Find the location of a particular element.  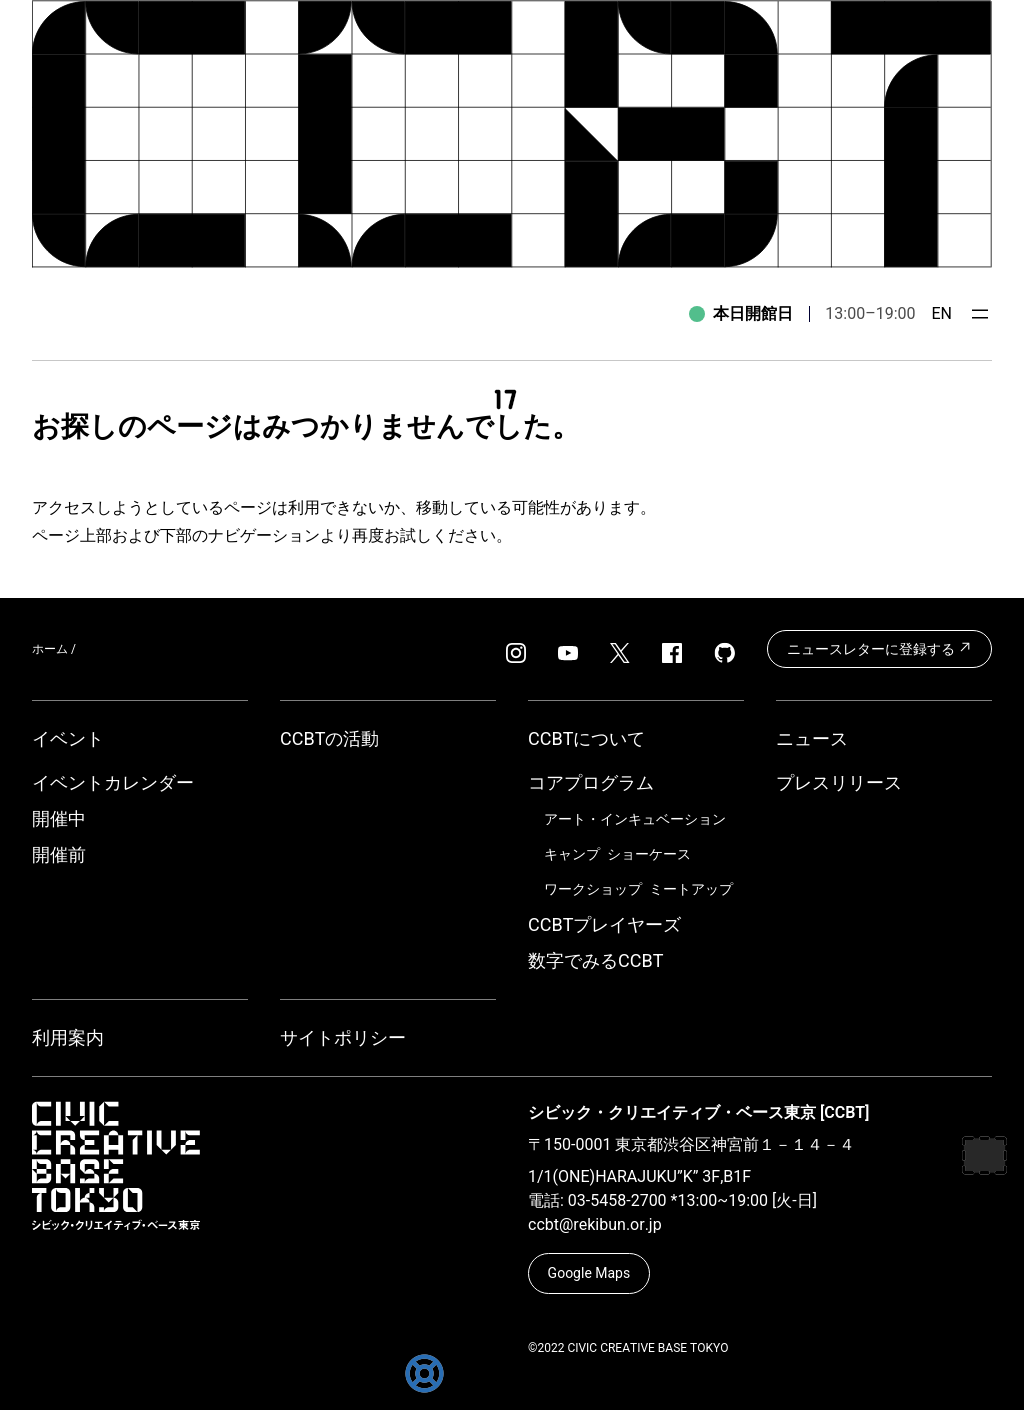

indicates item number 17 in a list or sequence is located at coordinates (504, 399).